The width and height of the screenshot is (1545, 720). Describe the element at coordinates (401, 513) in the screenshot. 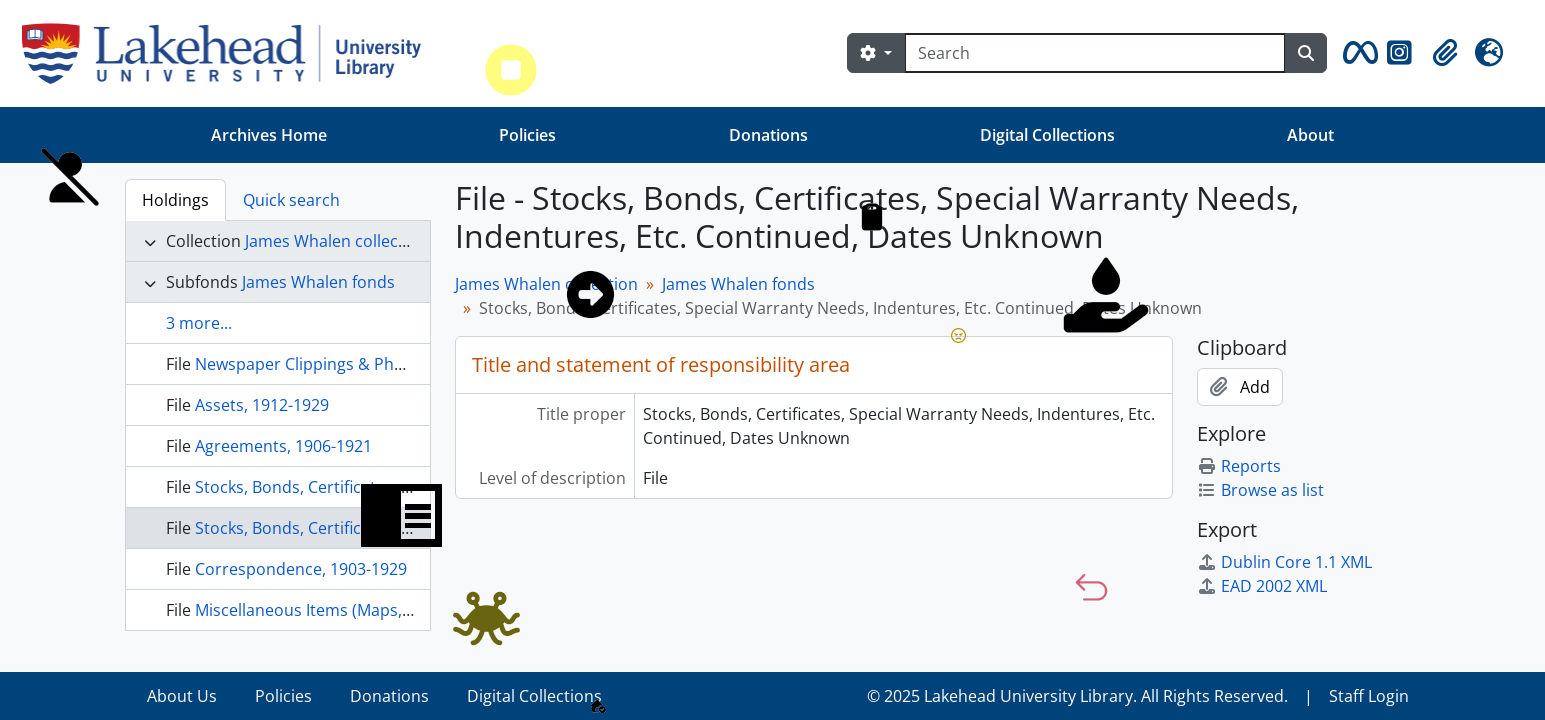

I see `switch to reader mode for distraction-free reading` at that location.